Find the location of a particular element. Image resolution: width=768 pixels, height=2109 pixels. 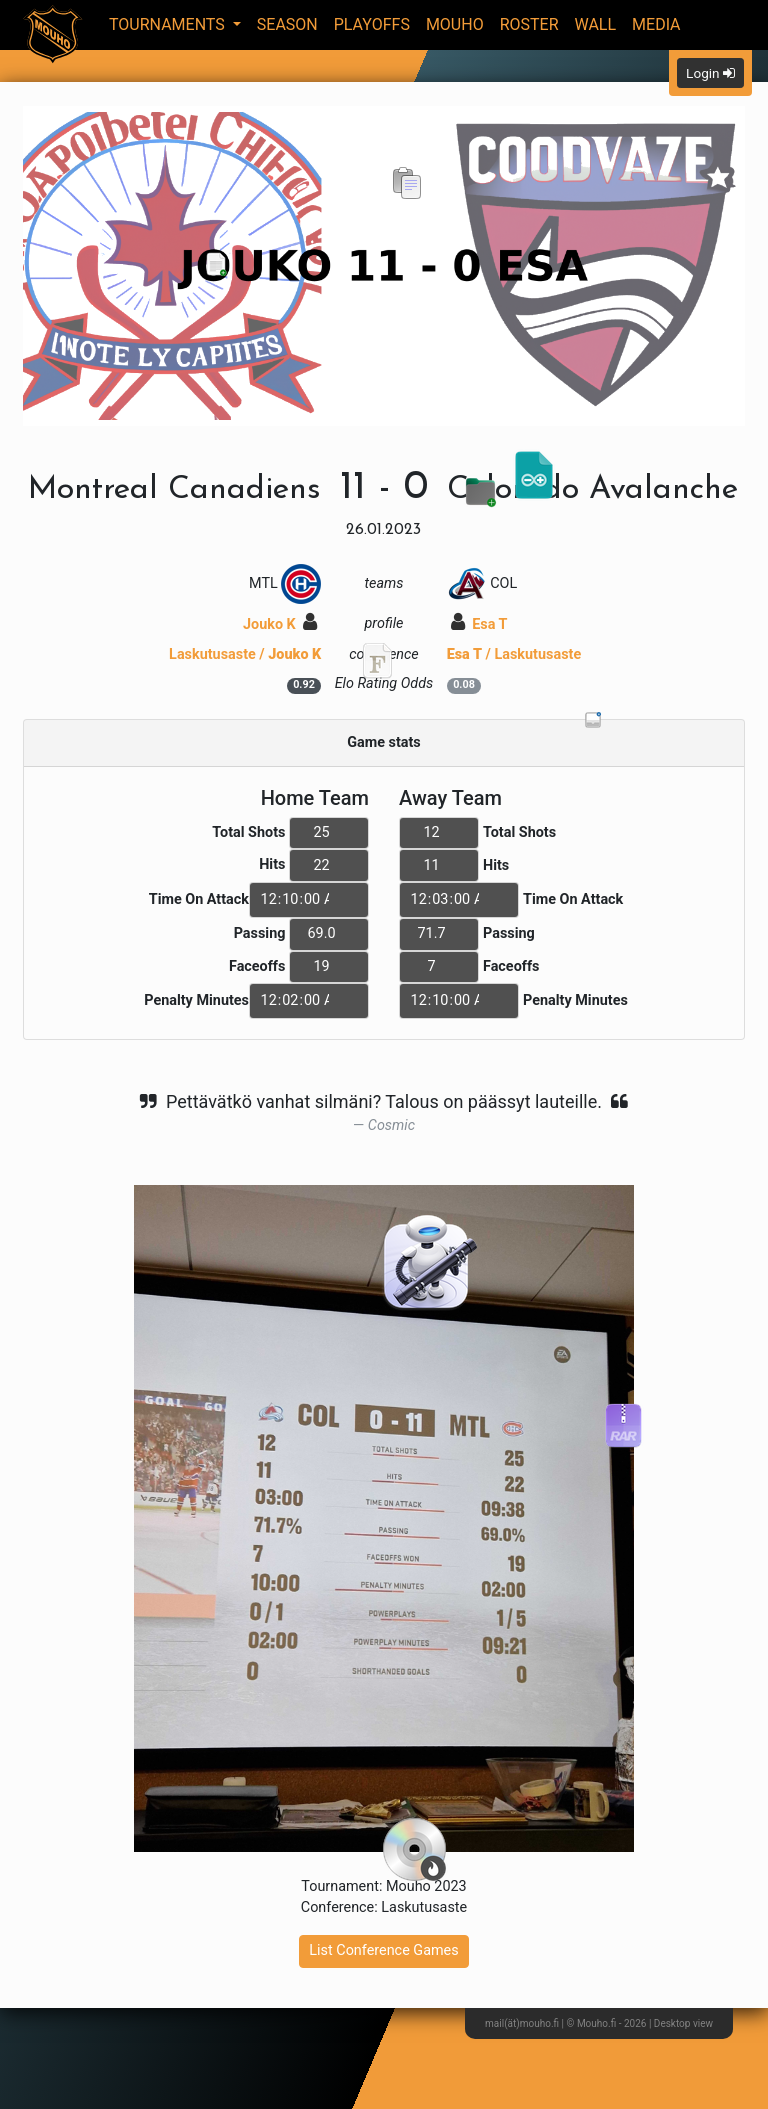

burn files to a CD or DVD is located at coordinates (414, 1849).